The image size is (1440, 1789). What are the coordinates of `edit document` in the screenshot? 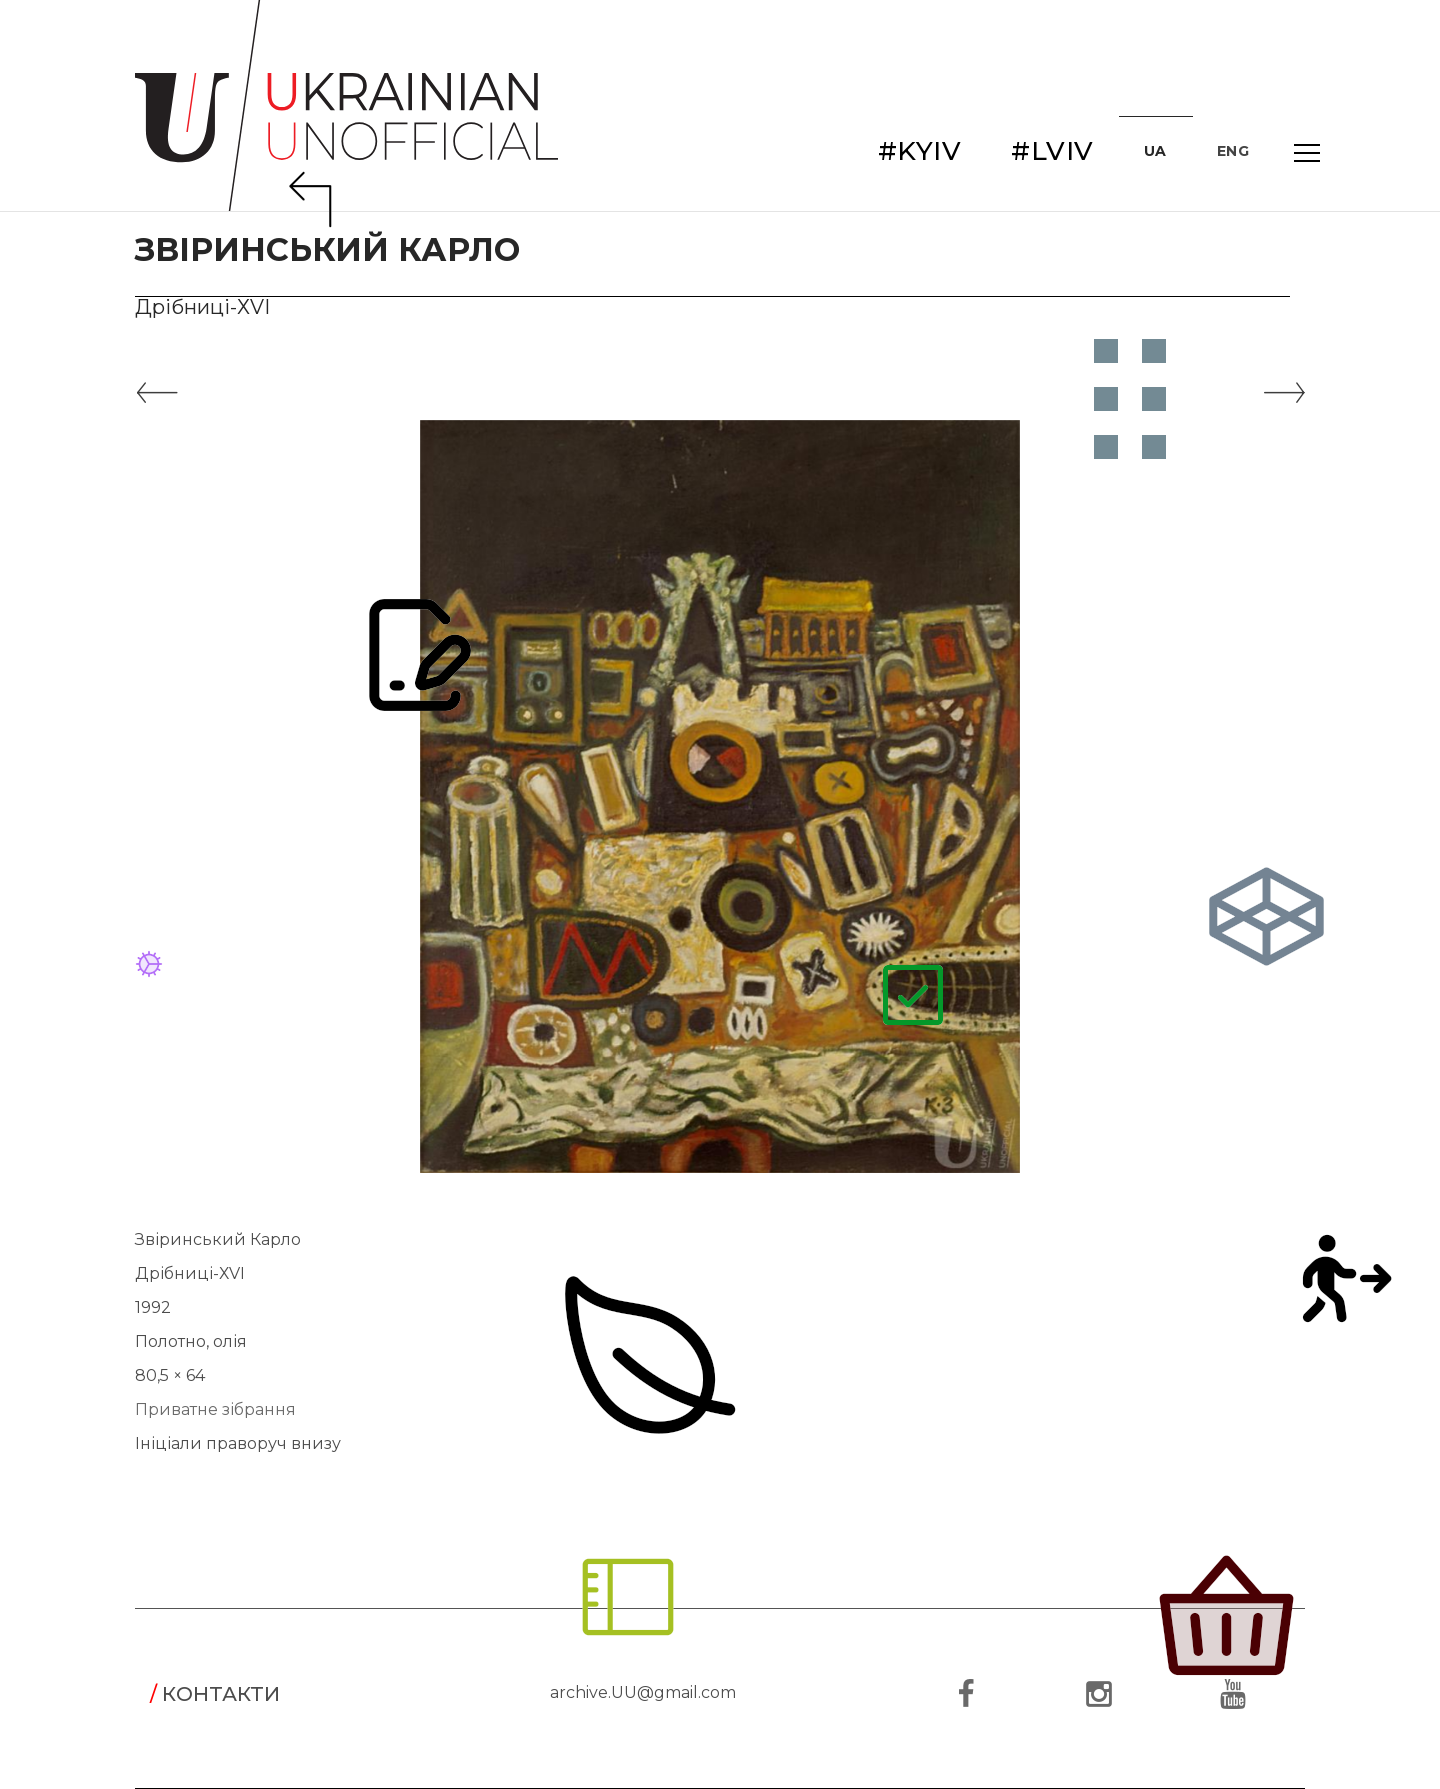 It's located at (415, 655).